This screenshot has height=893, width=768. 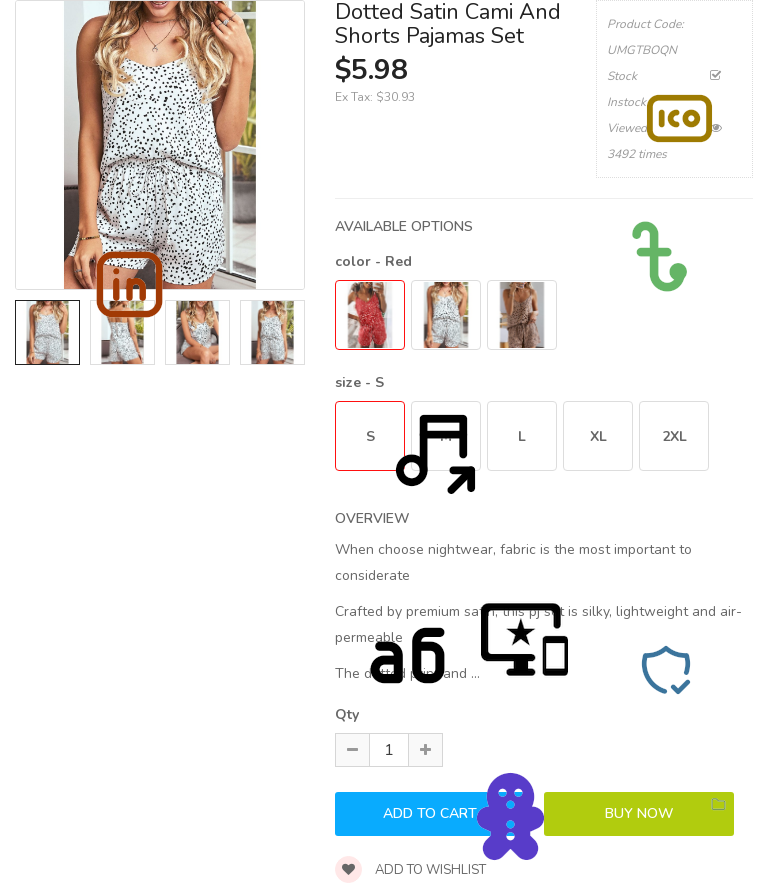 I want to click on indicates bangladeshi taka currency, so click(x=658, y=256).